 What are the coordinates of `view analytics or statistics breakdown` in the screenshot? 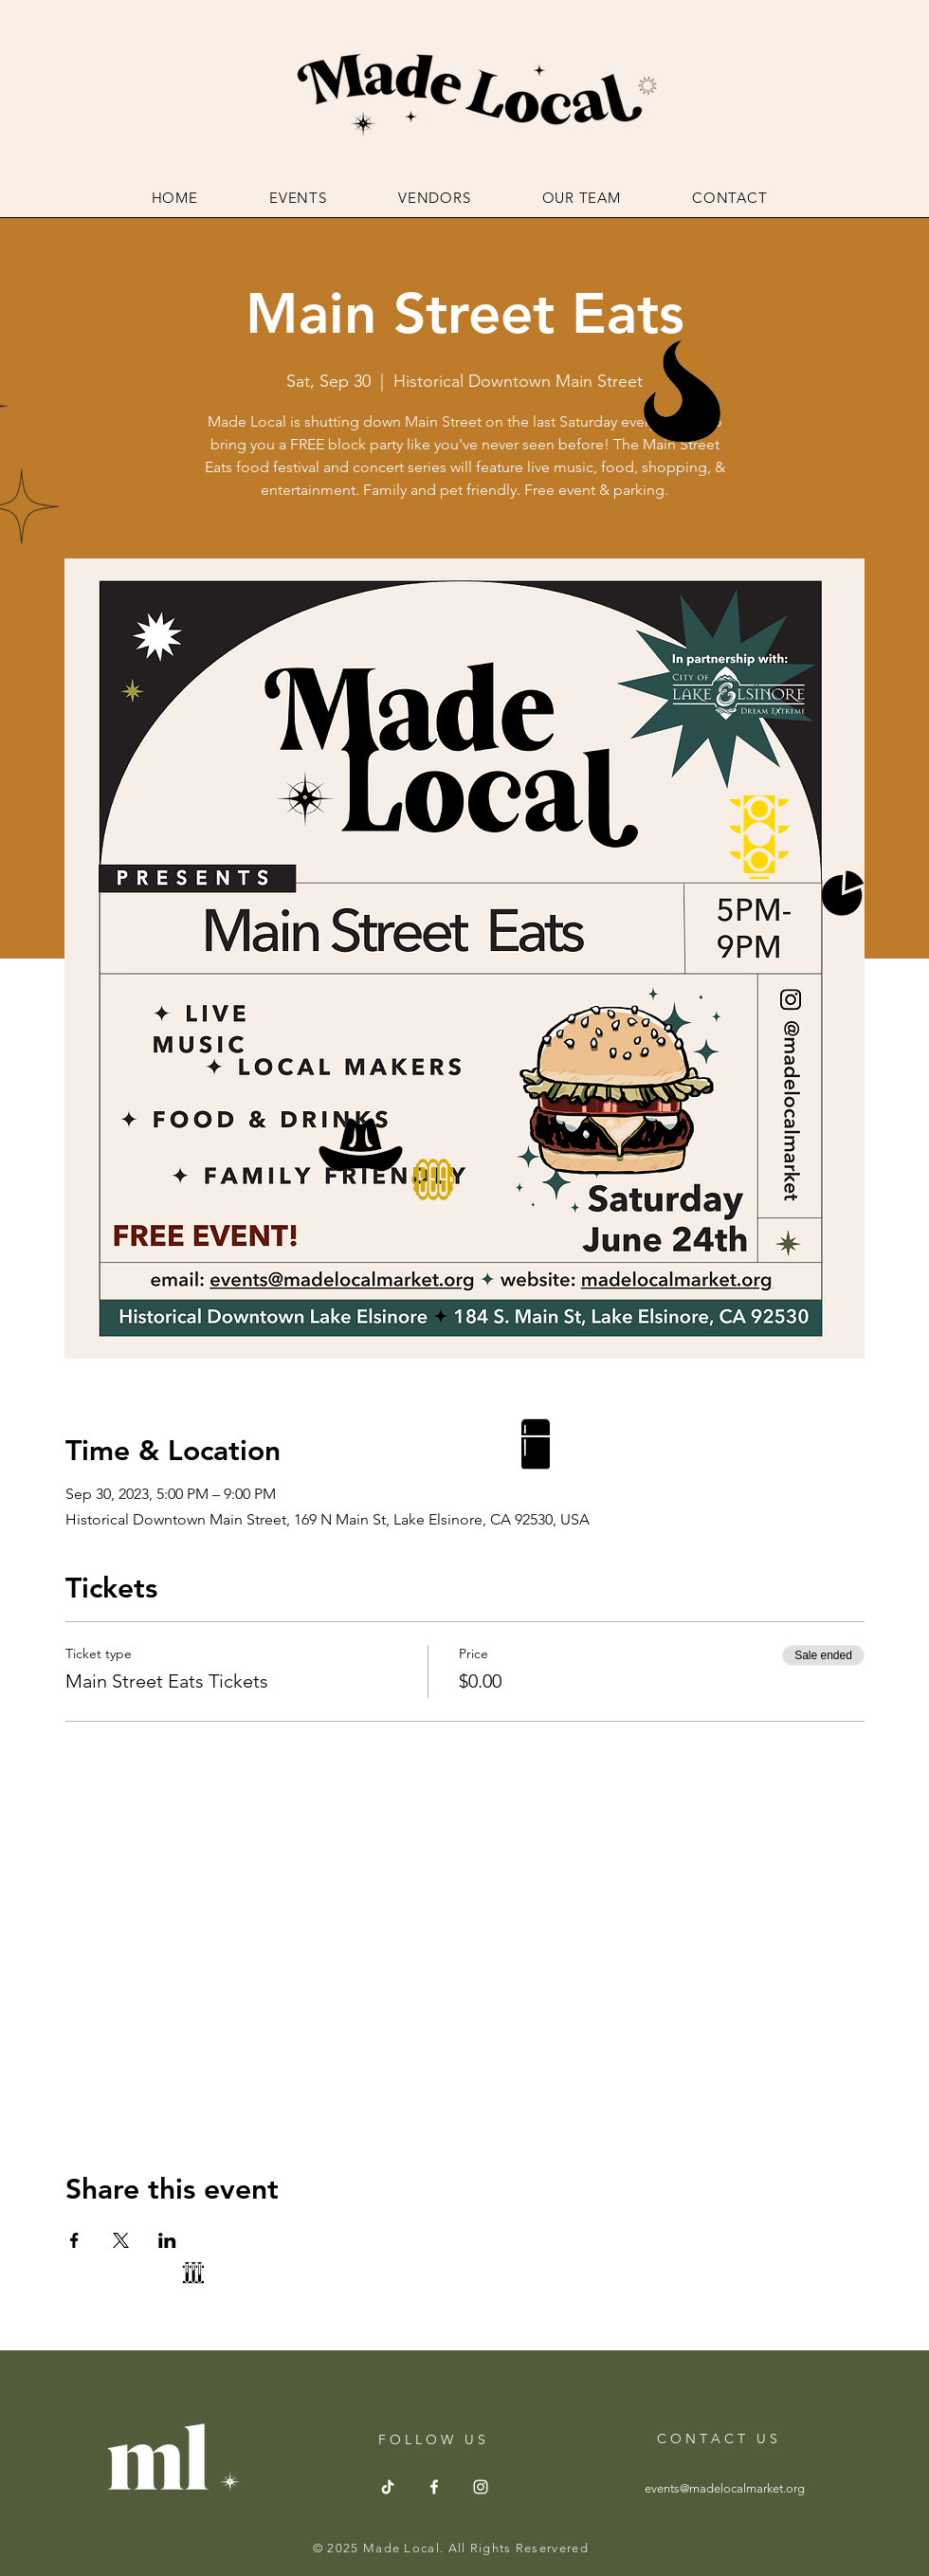 It's located at (843, 893).